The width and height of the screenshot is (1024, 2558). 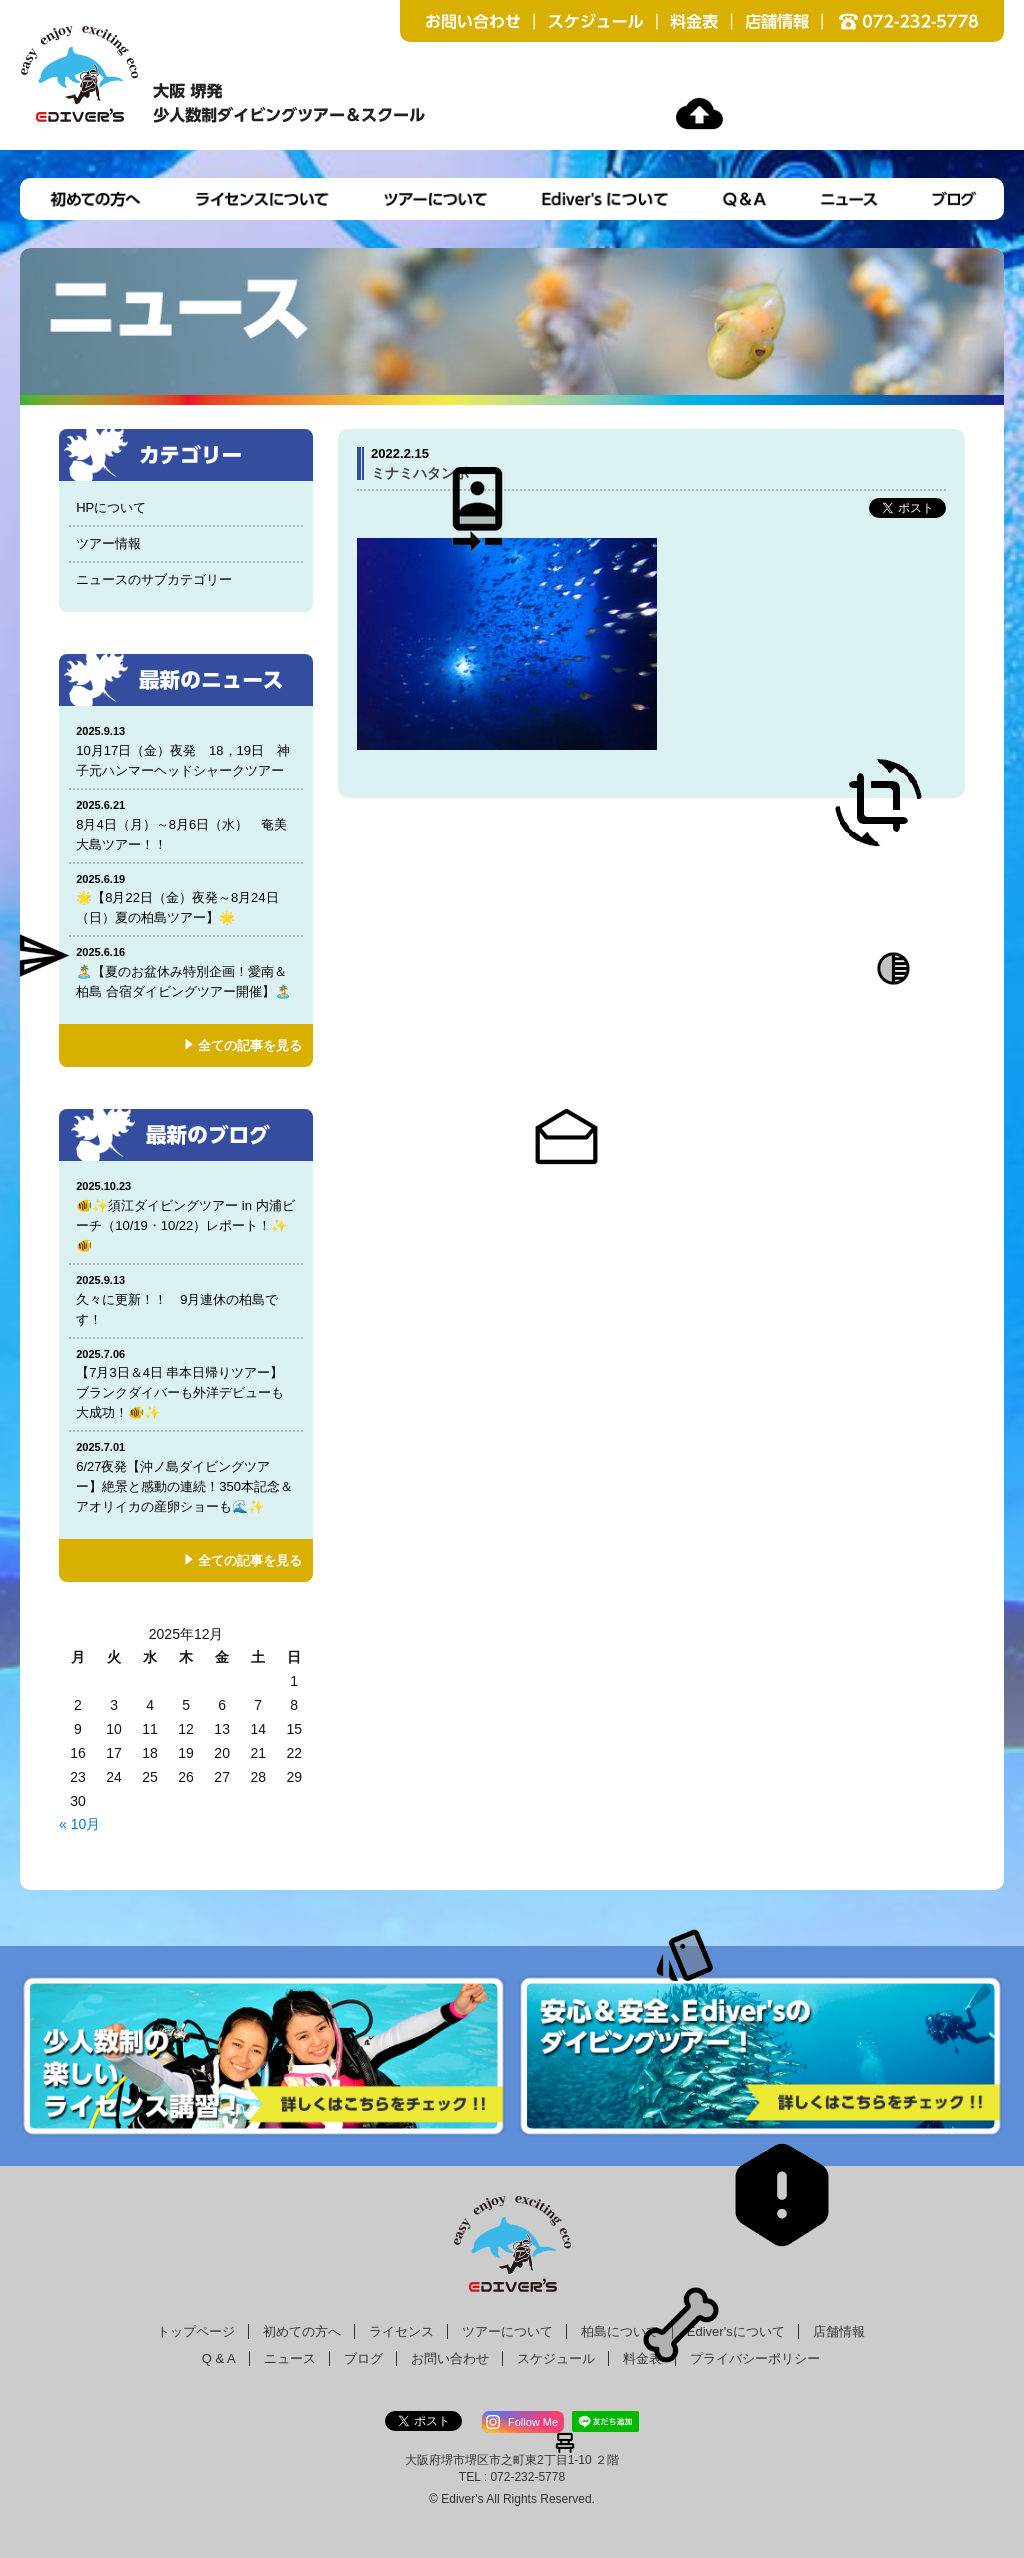 I want to click on access style or theme options, so click(x=685, y=1954).